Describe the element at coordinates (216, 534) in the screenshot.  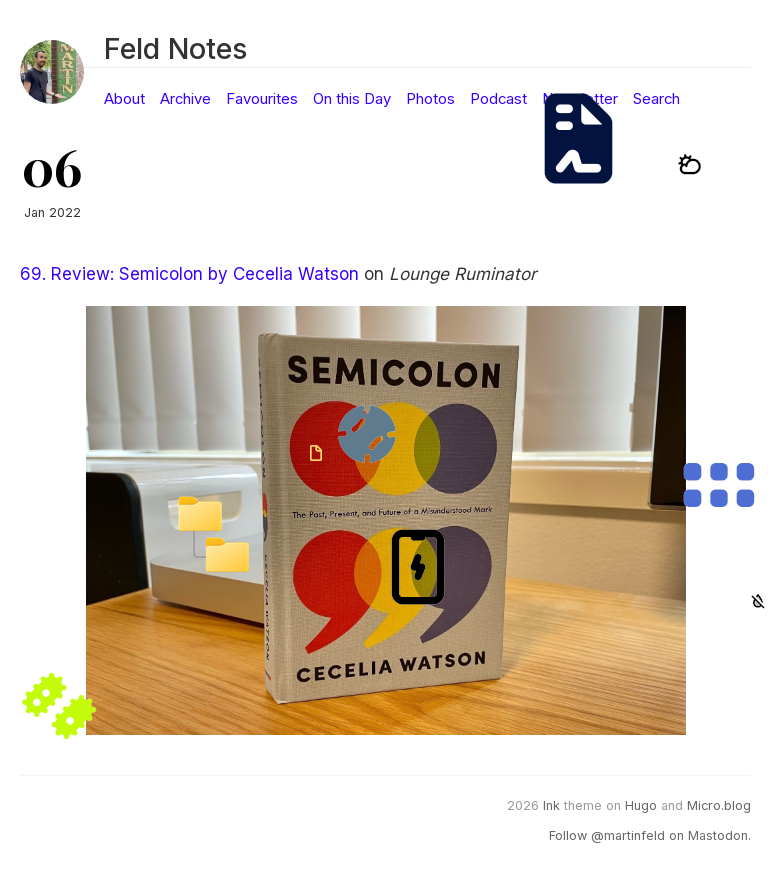
I see `view folder hierarchy or directory structure` at that location.